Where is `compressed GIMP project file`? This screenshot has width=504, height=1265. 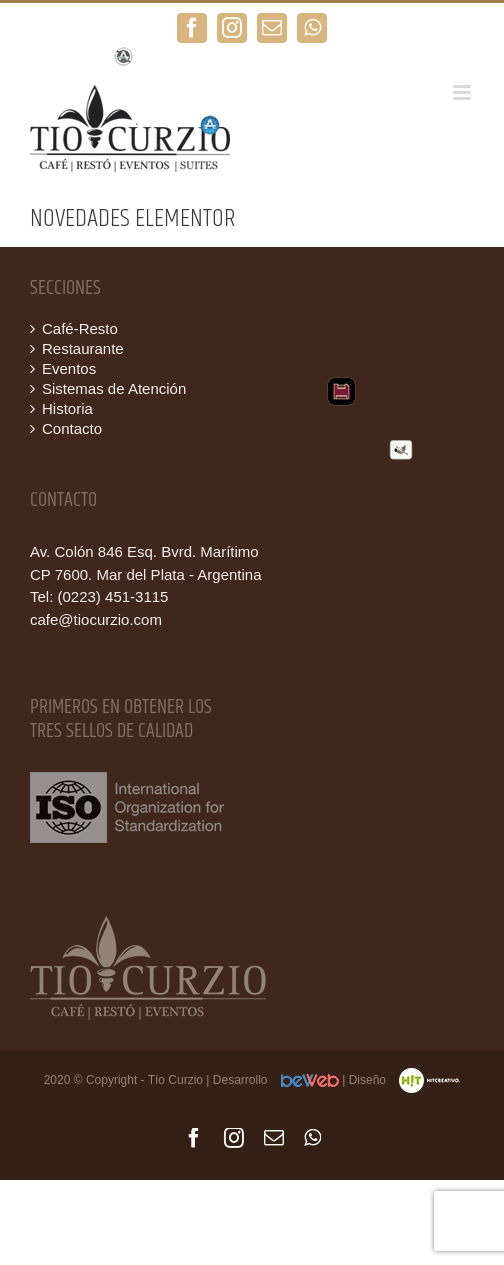
compressed GIMP project file is located at coordinates (401, 449).